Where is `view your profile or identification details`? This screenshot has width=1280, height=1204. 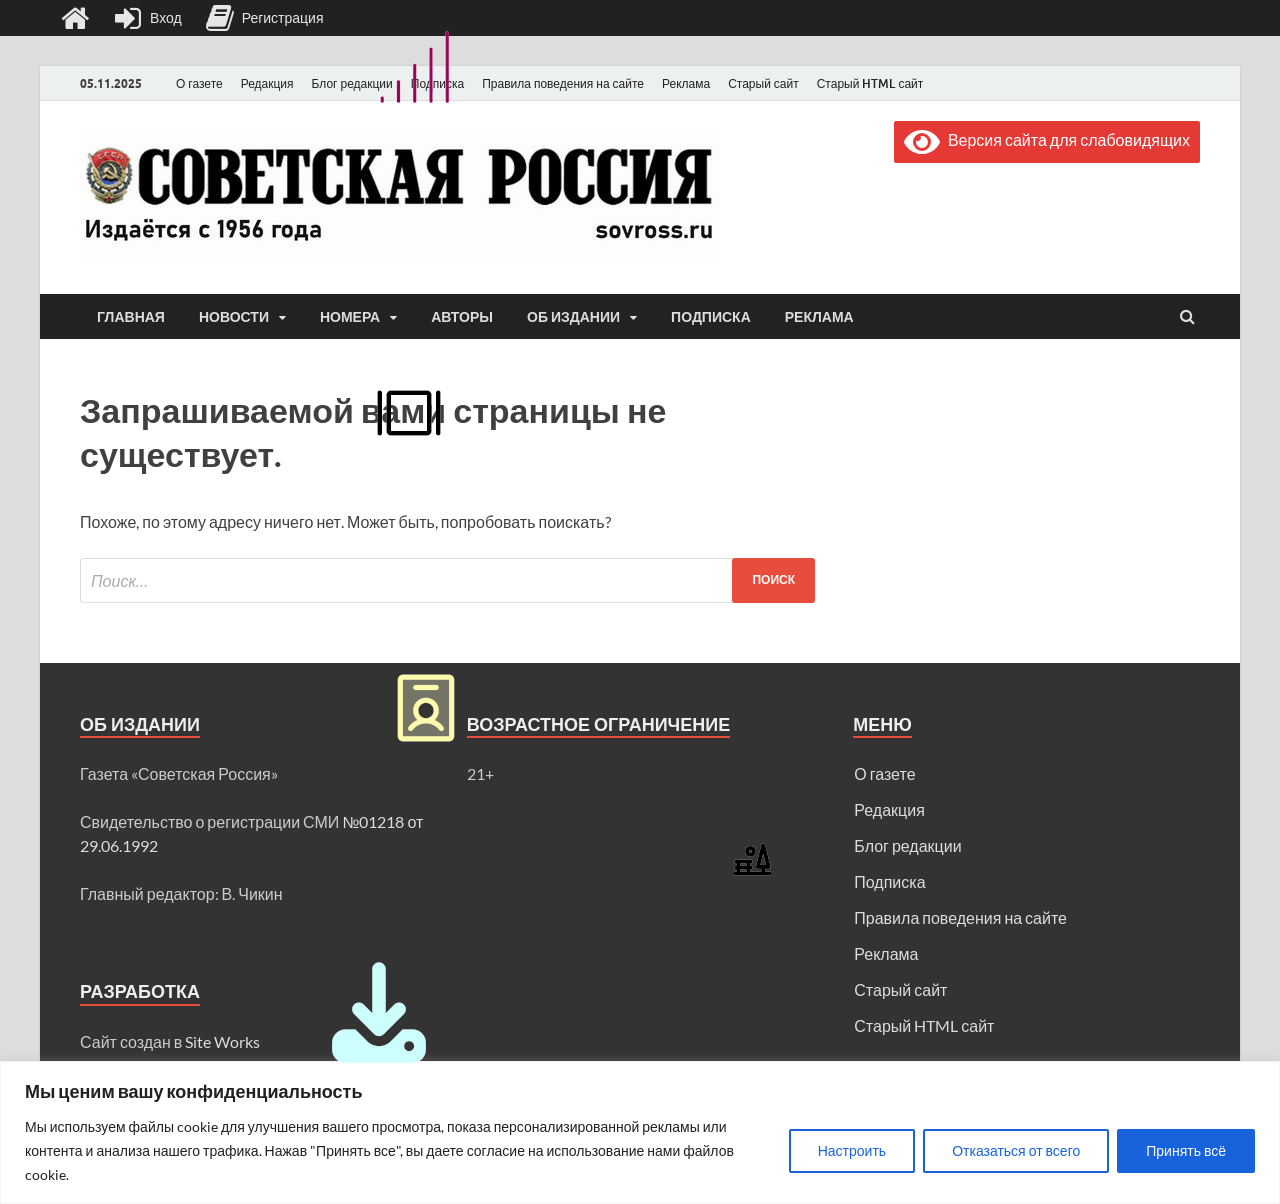
view your profile or identification details is located at coordinates (426, 708).